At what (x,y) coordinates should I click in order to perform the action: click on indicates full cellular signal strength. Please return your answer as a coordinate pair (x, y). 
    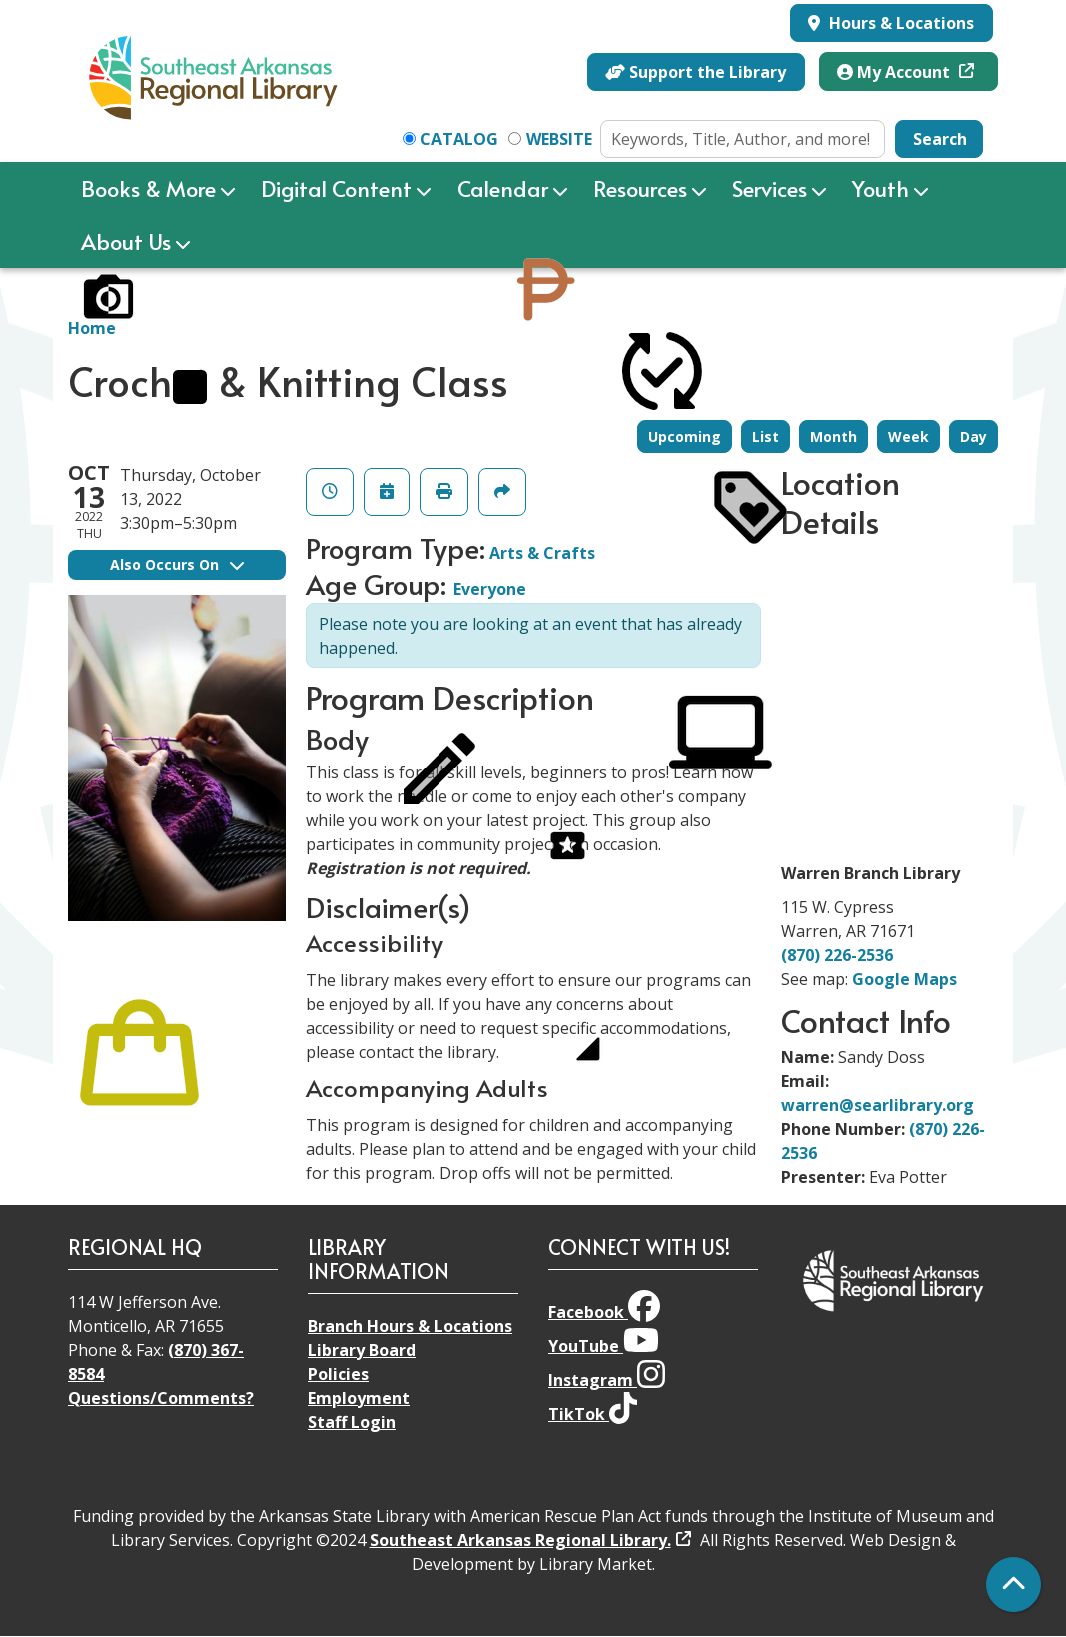
    Looking at the image, I should click on (587, 1048).